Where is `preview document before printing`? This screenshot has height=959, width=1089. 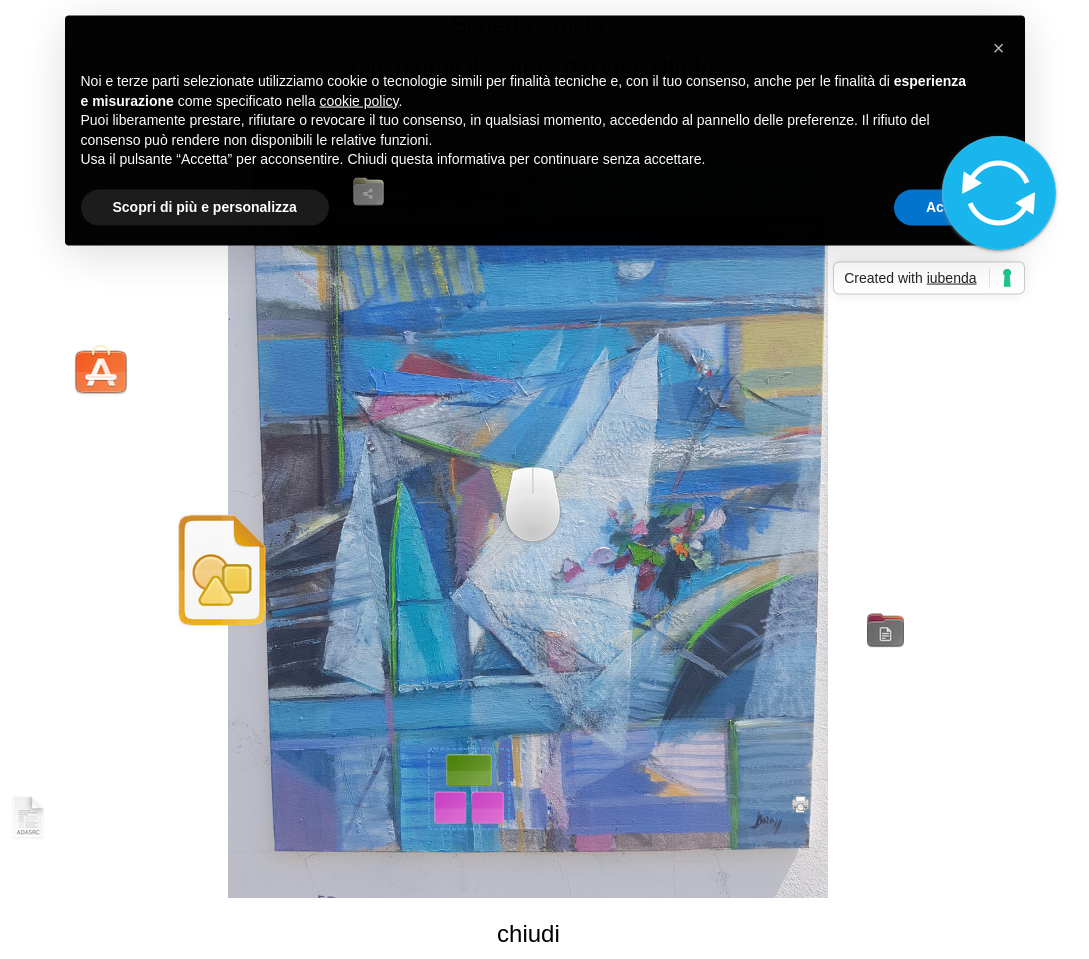 preview document before printing is located at coordinates (800, 804).